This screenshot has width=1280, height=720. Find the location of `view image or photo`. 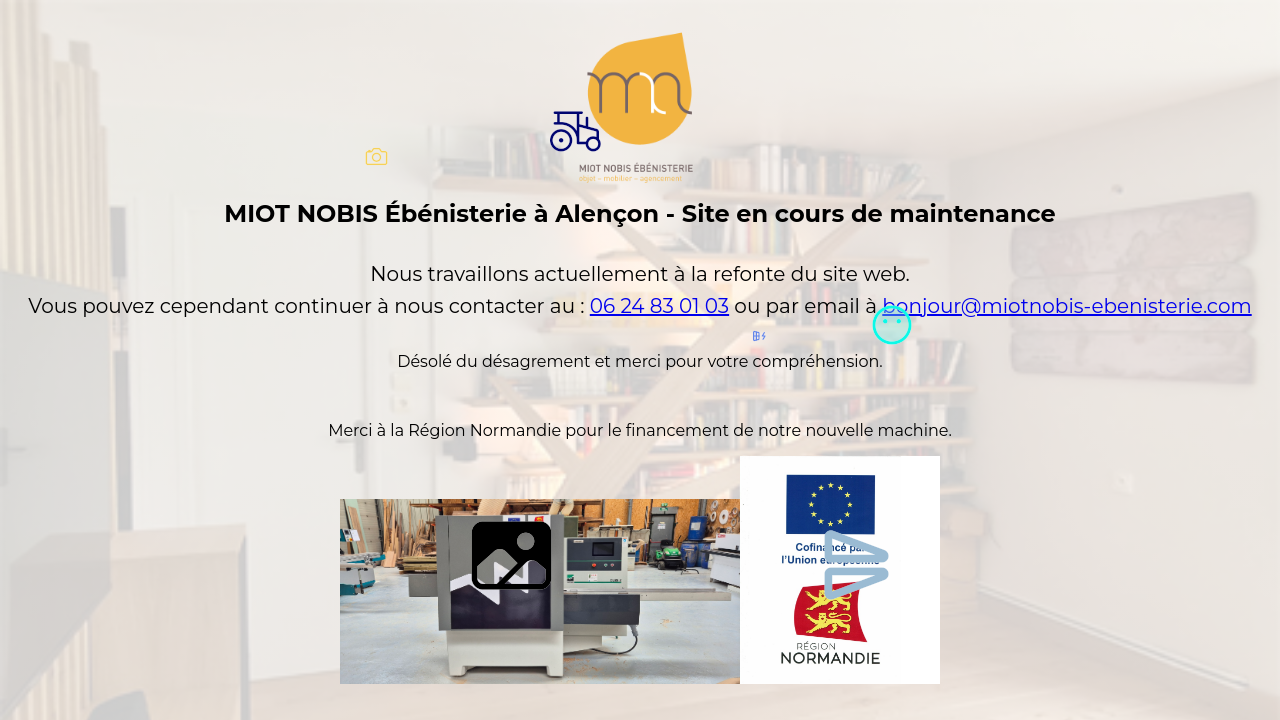

view image or photo is located at coordinates (511, 555).